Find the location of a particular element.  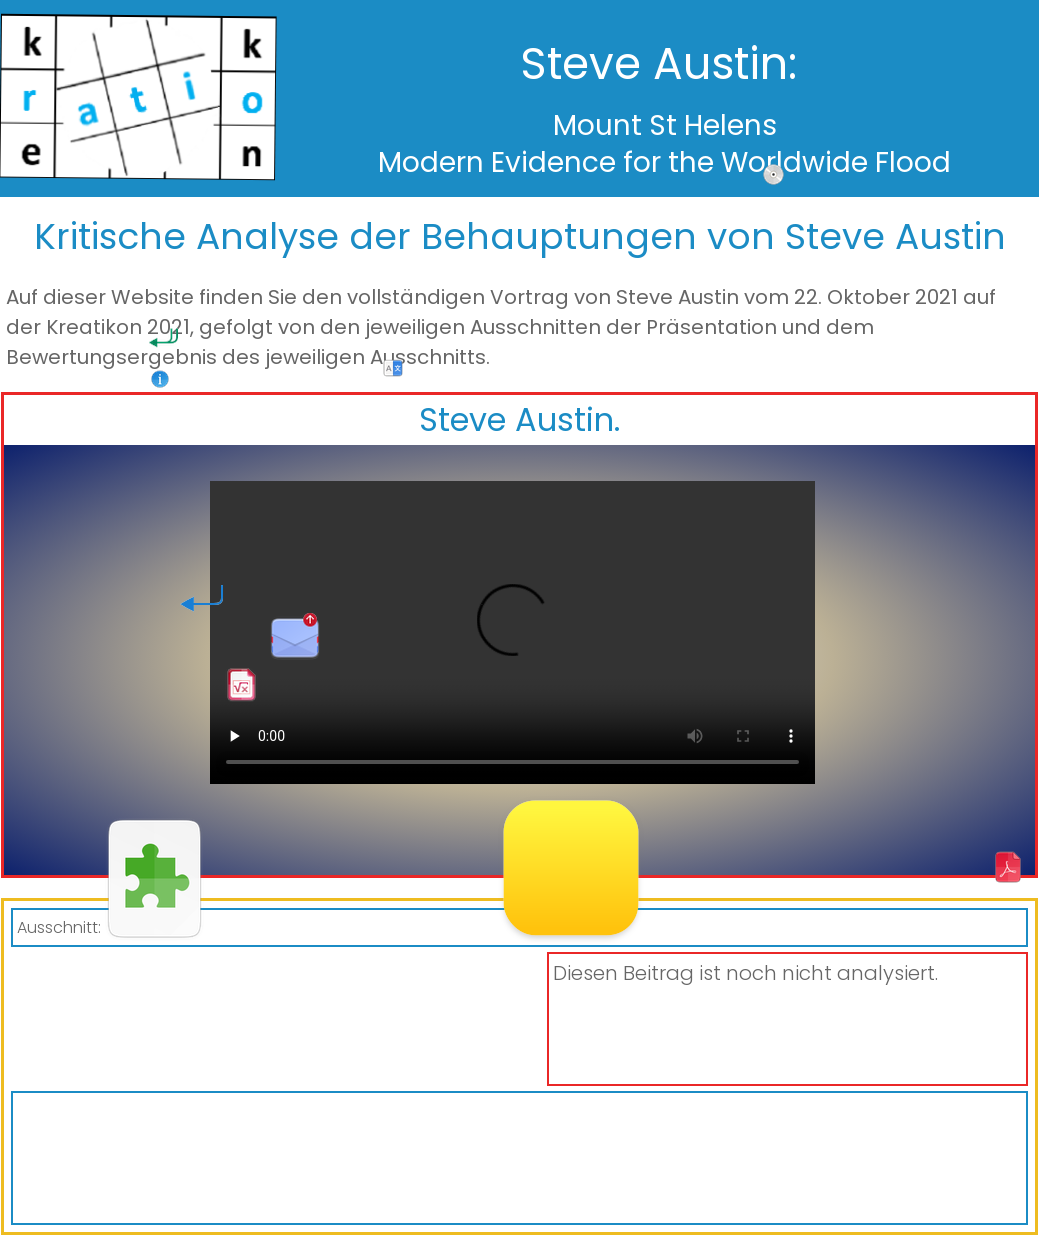

reply to all recipients of an email is located at coordinates (163, 336).